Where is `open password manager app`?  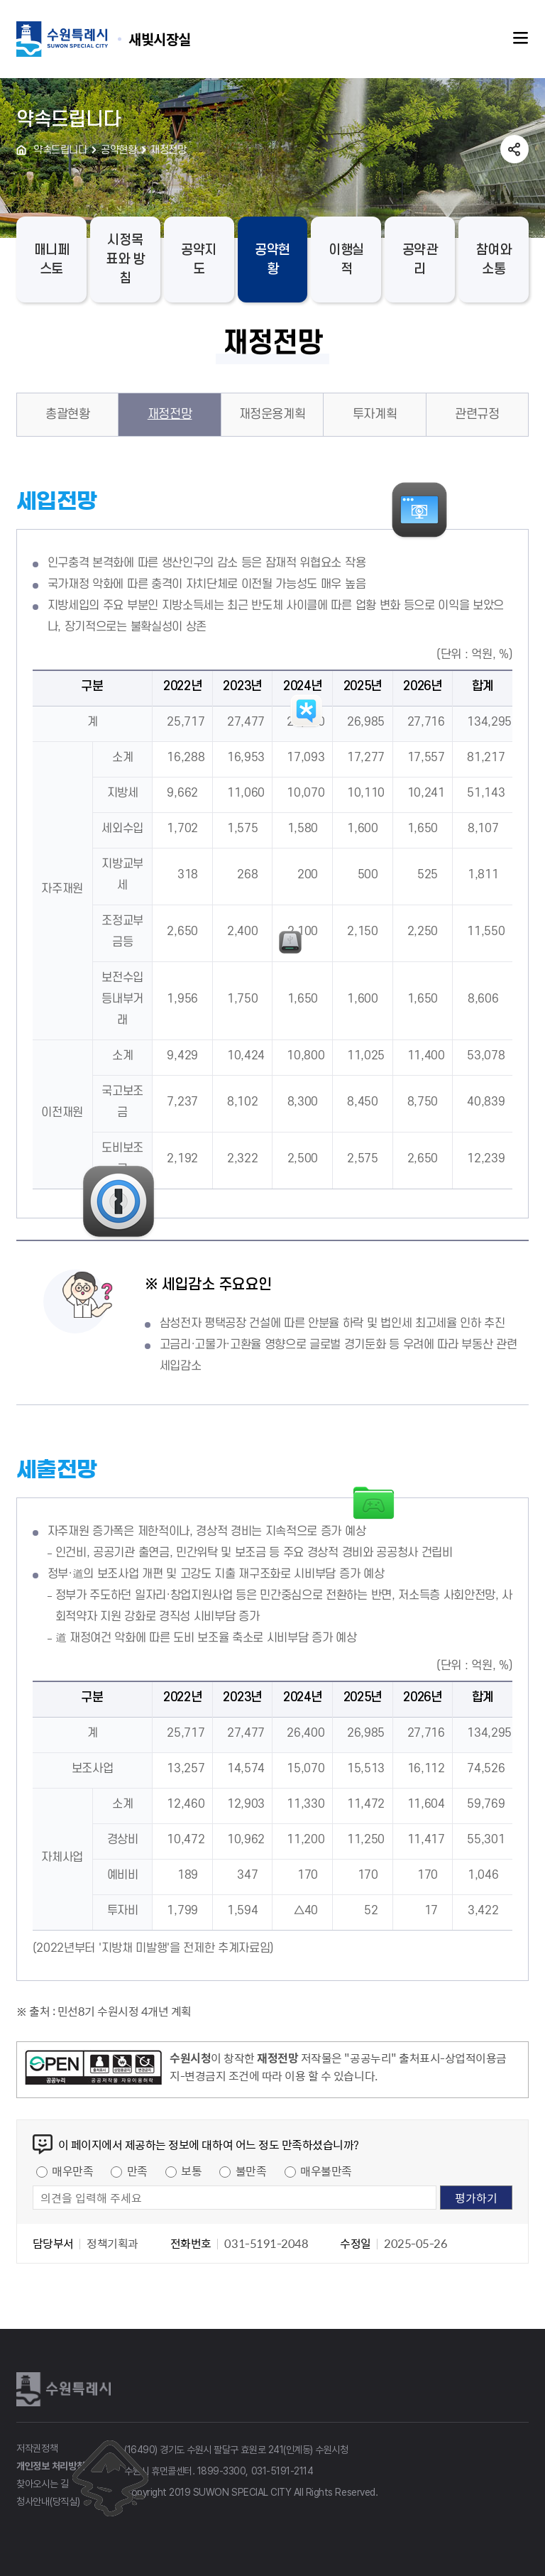
open password manager app is located at coordinates (119, 1201).